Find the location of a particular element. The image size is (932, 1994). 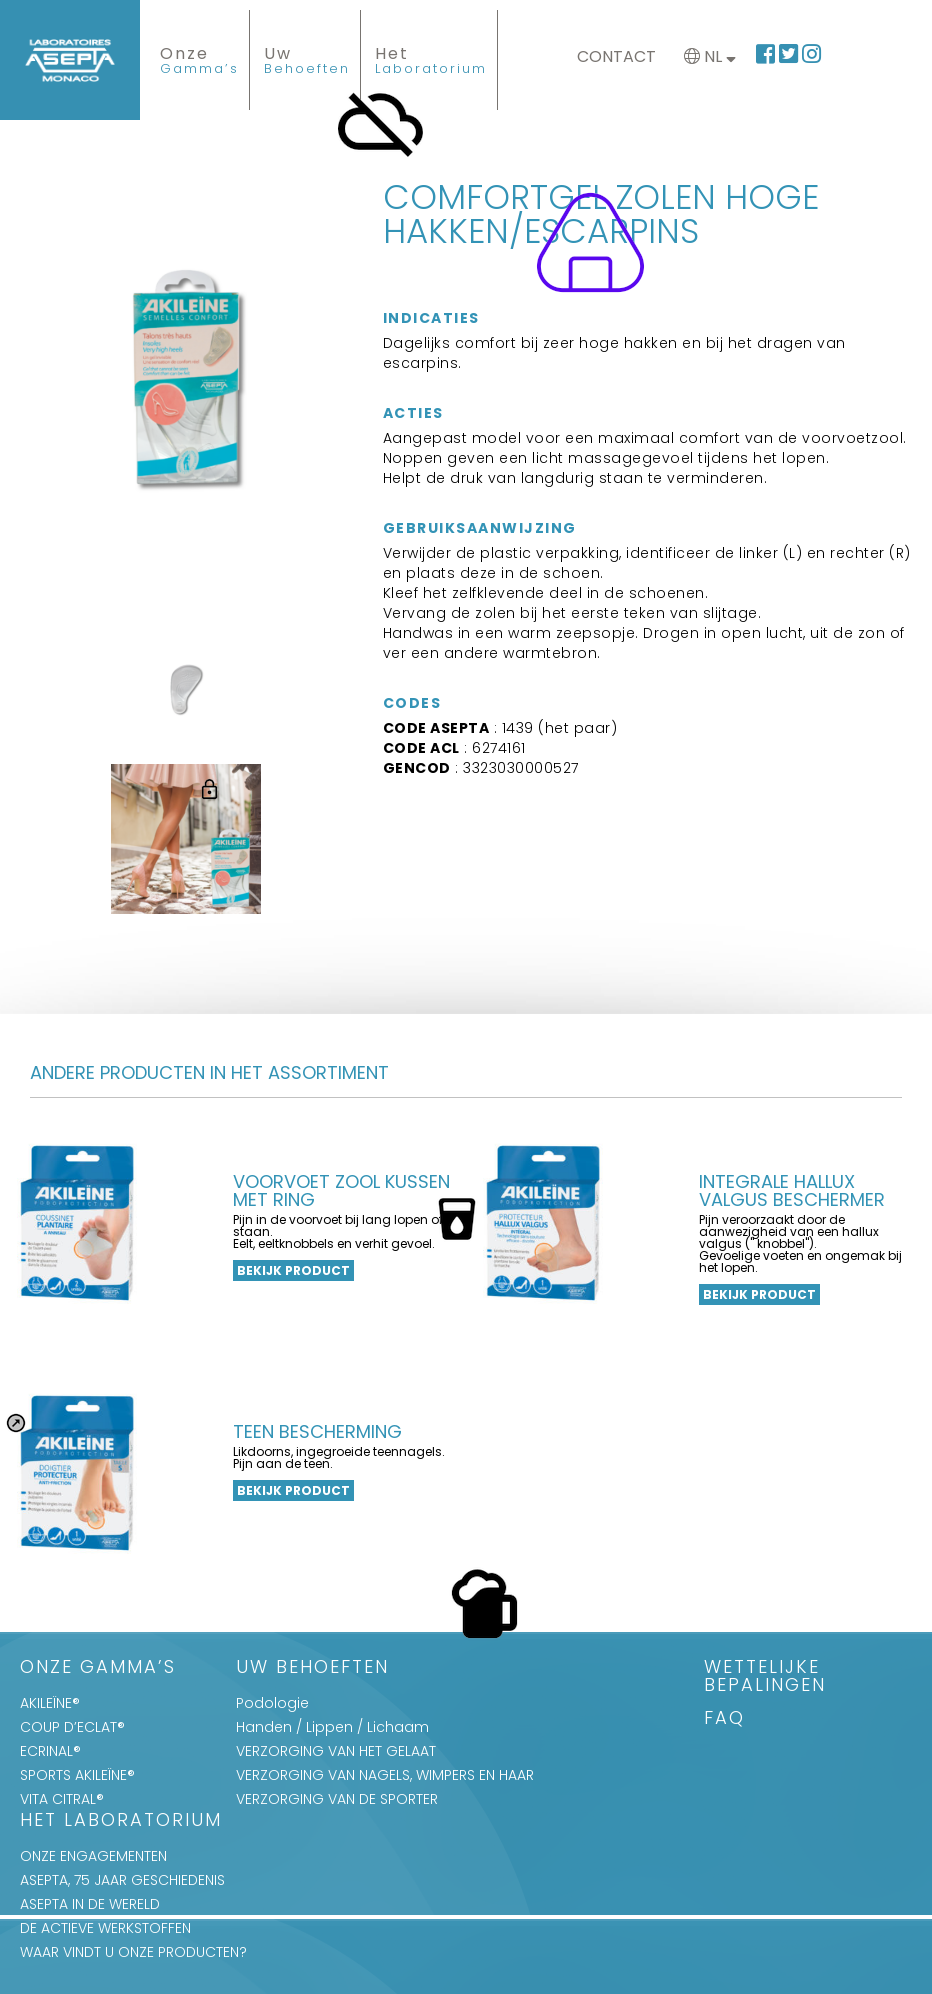

find nearby bars or pubs is located at coordinates (484, 1605).